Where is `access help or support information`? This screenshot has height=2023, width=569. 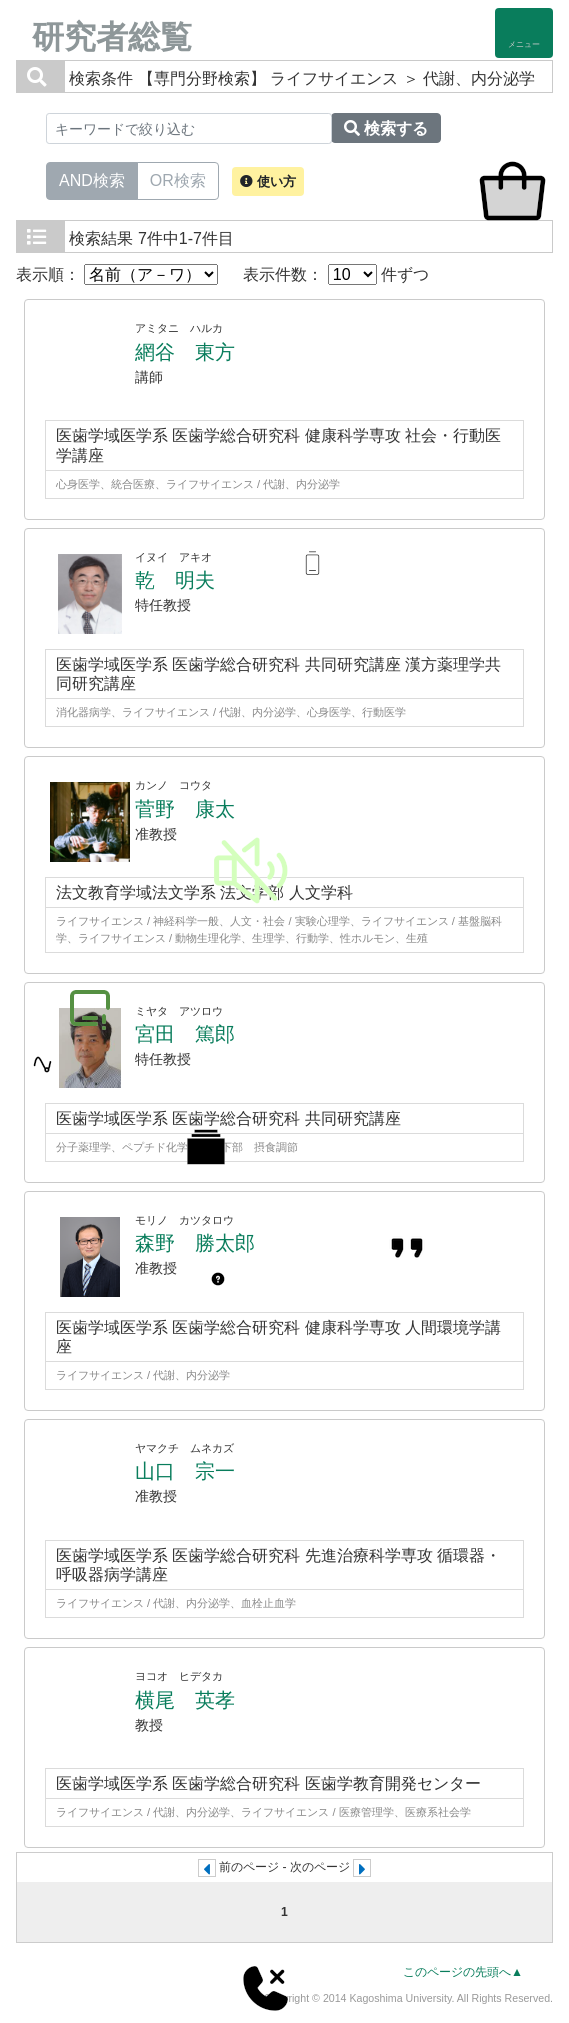
access help or support information is located at coordinates (218, 1279).